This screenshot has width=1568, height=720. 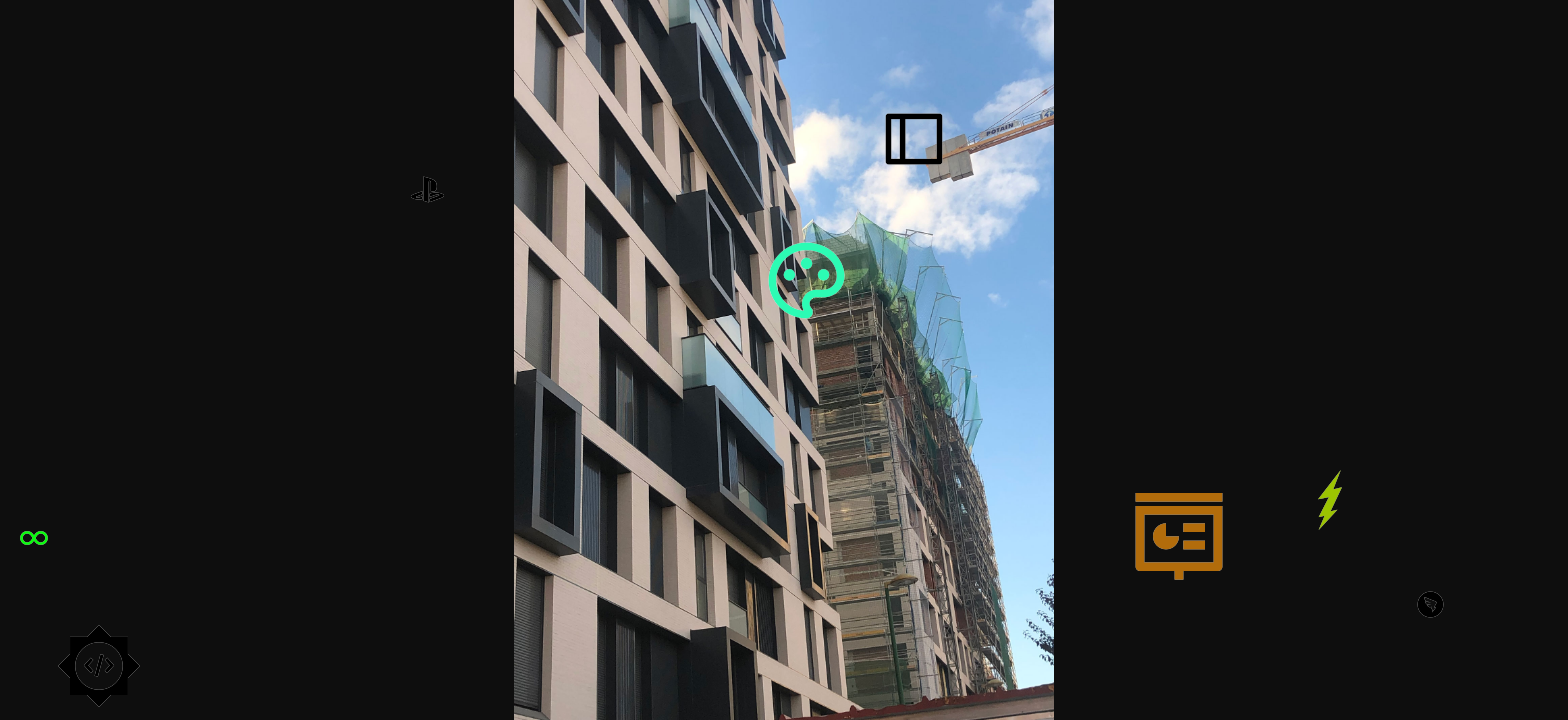 I want to click on open DingTalk messaging app, so click(x=1430, y=604).